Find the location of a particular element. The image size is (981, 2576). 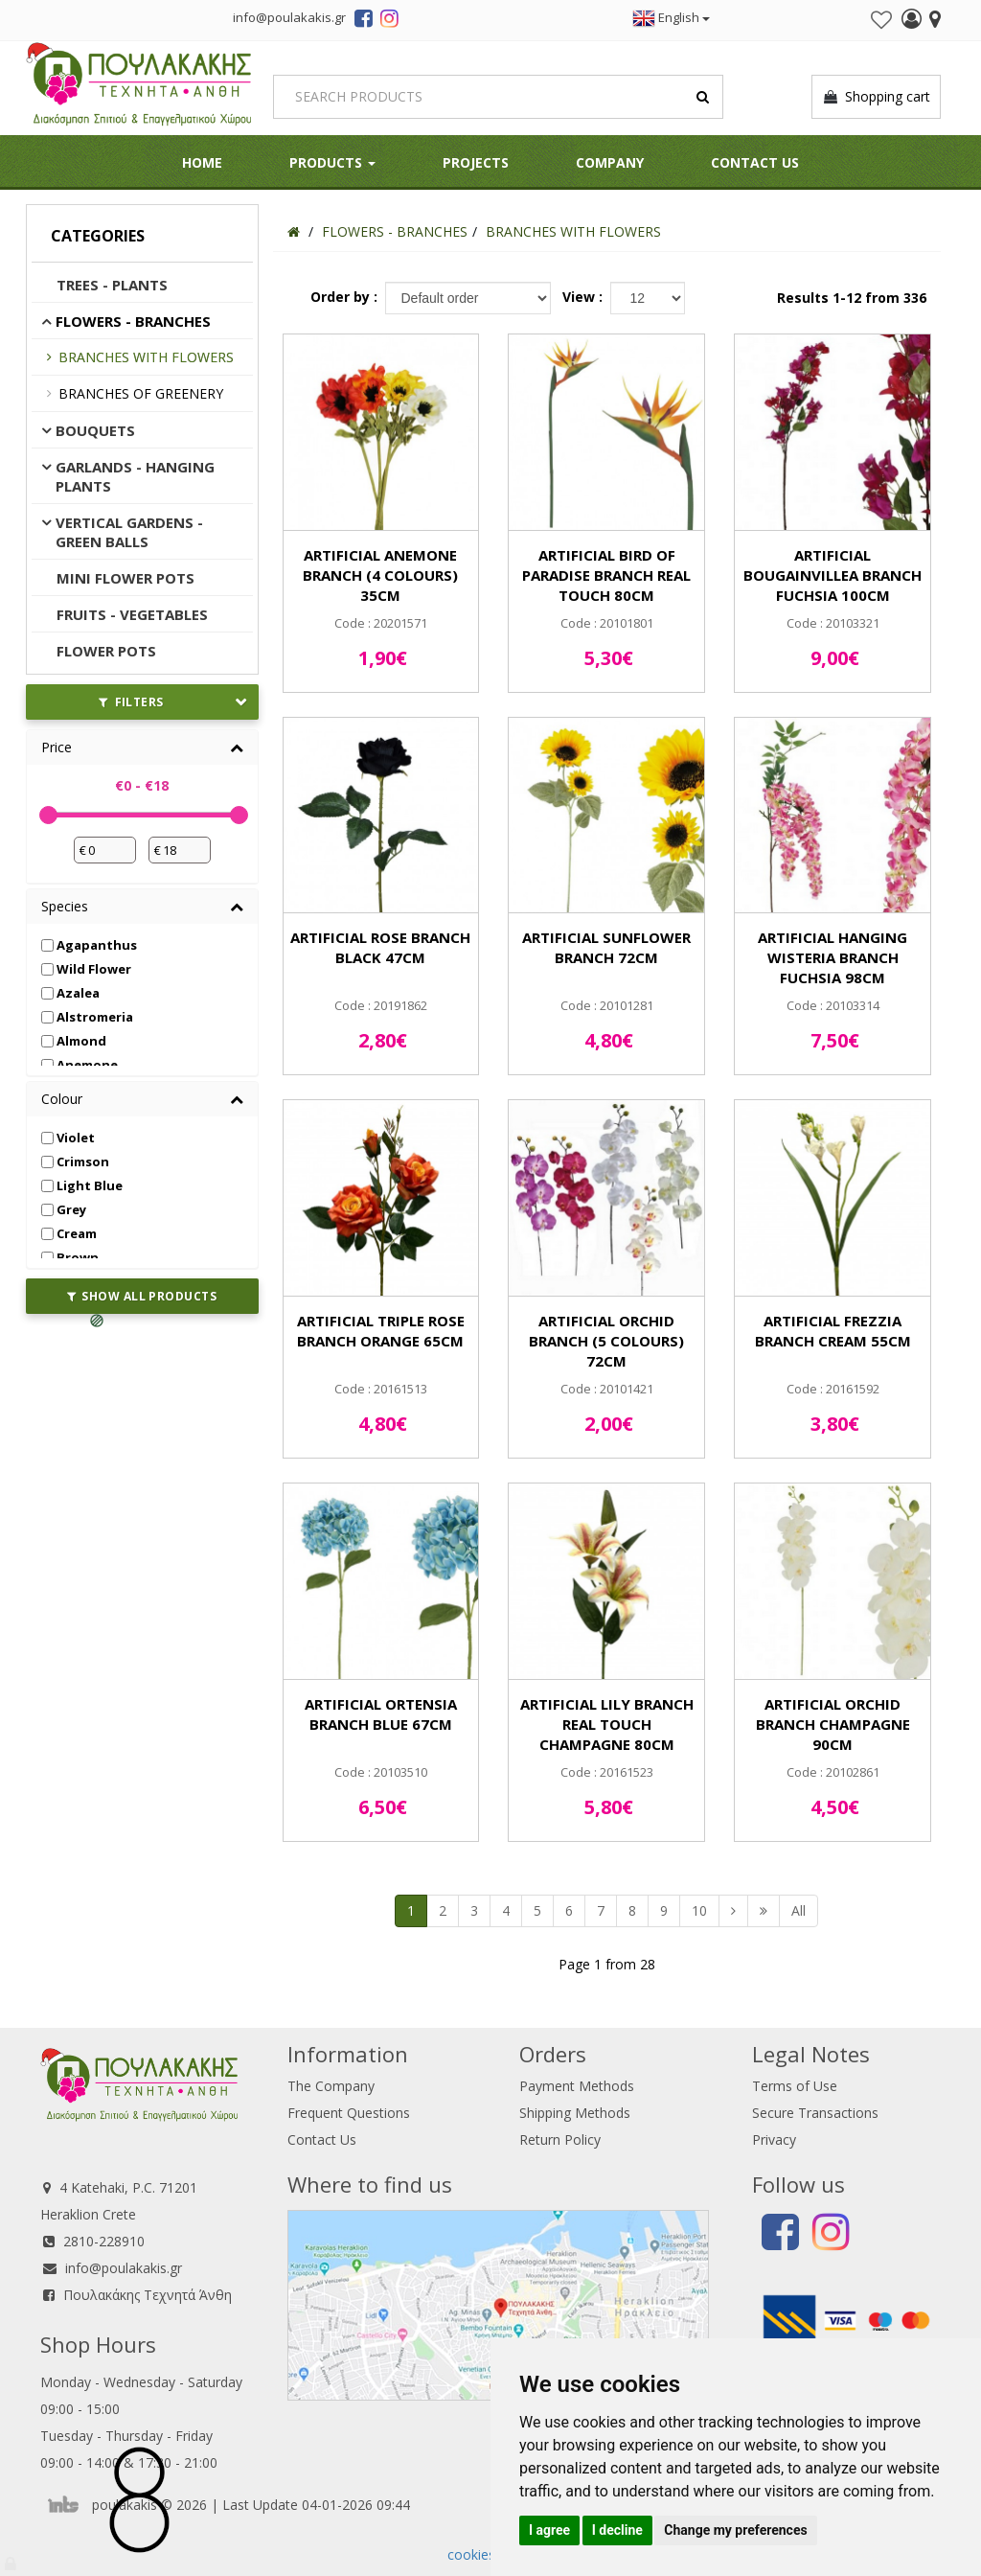

access boules or pétanque game is located at coordinates (97, 1321).